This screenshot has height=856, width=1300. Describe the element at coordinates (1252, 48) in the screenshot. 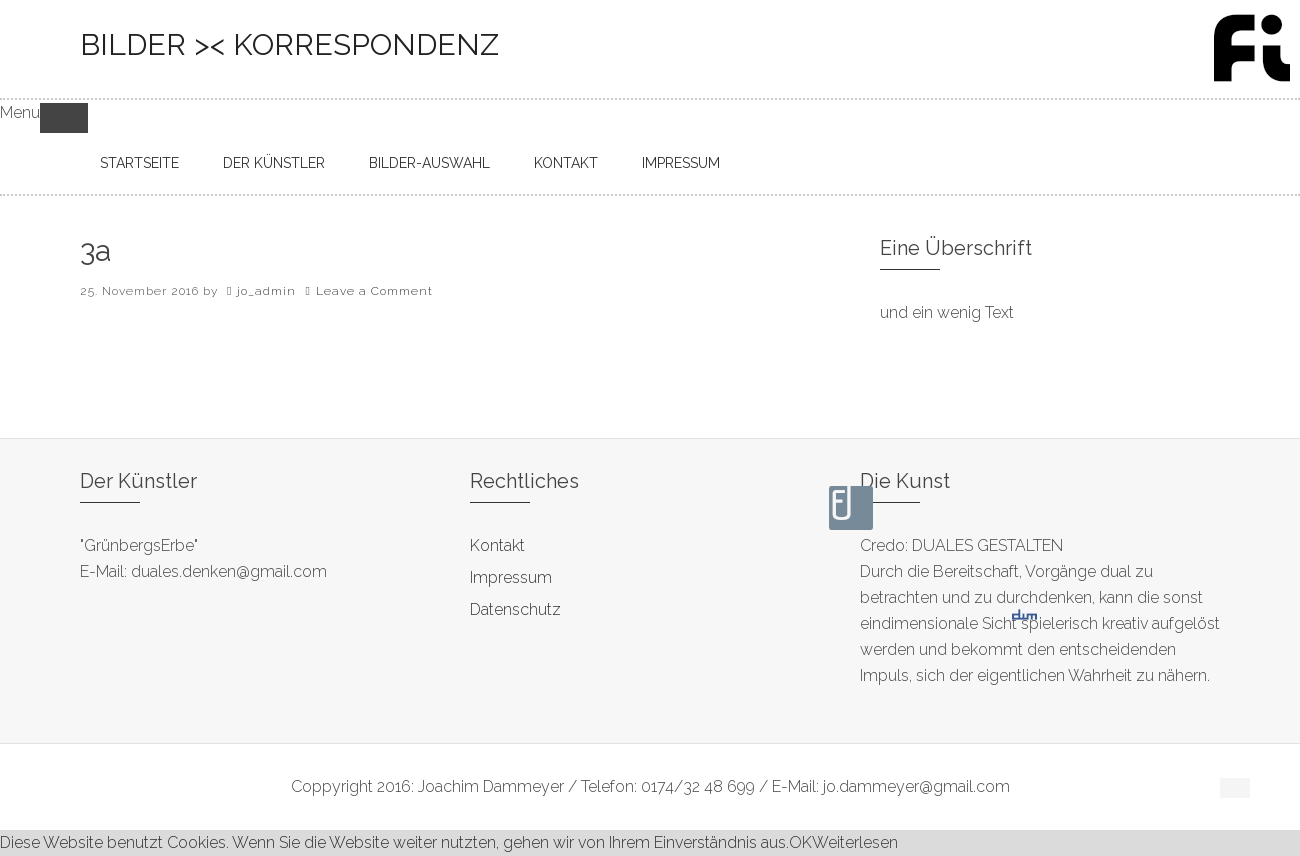

I see `fi bank app logo` at that location.